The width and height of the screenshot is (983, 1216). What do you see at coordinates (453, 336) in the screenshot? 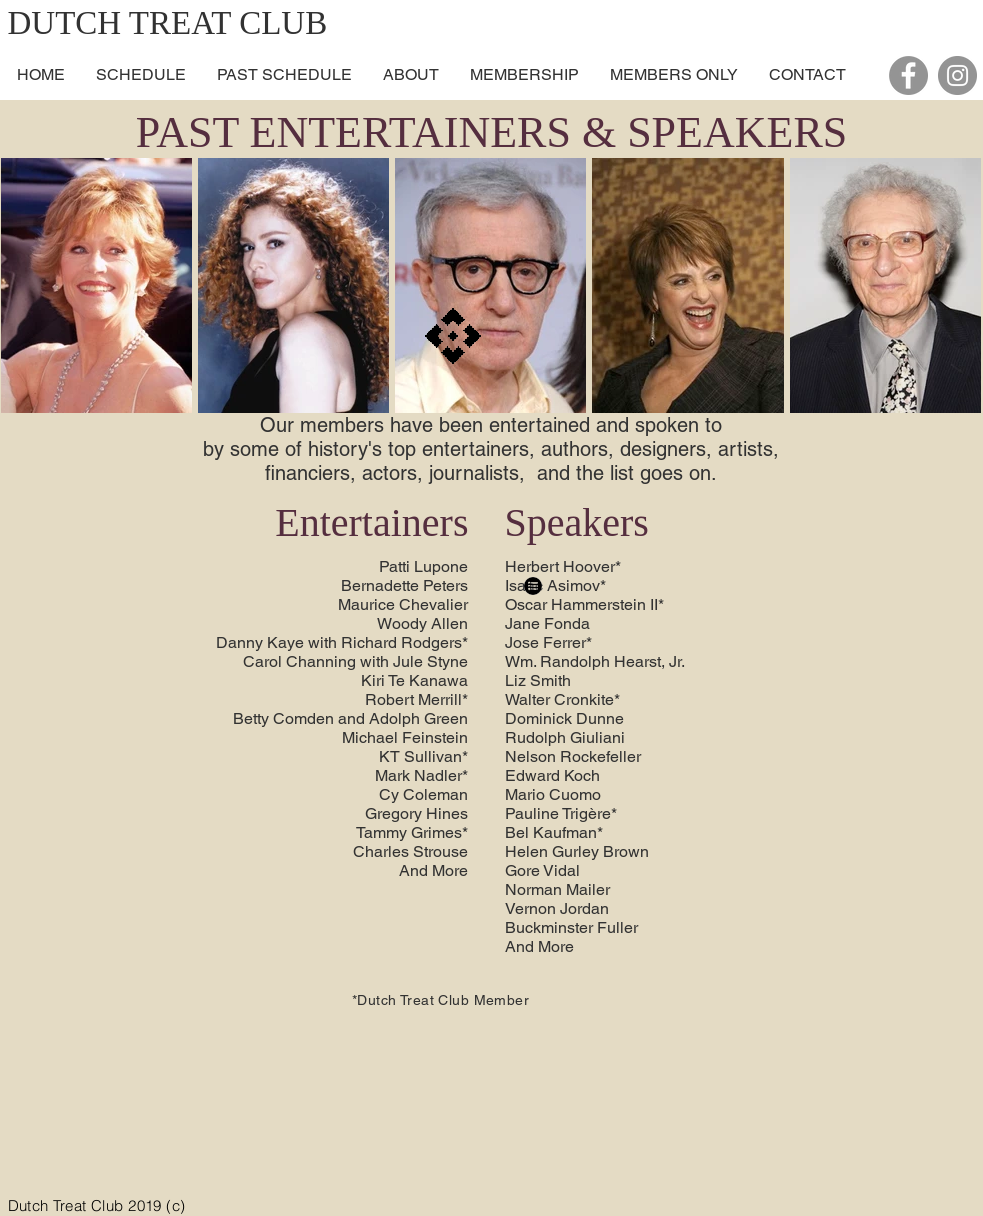
I see `access API settings or configuration` at bounding box center [453, 336].